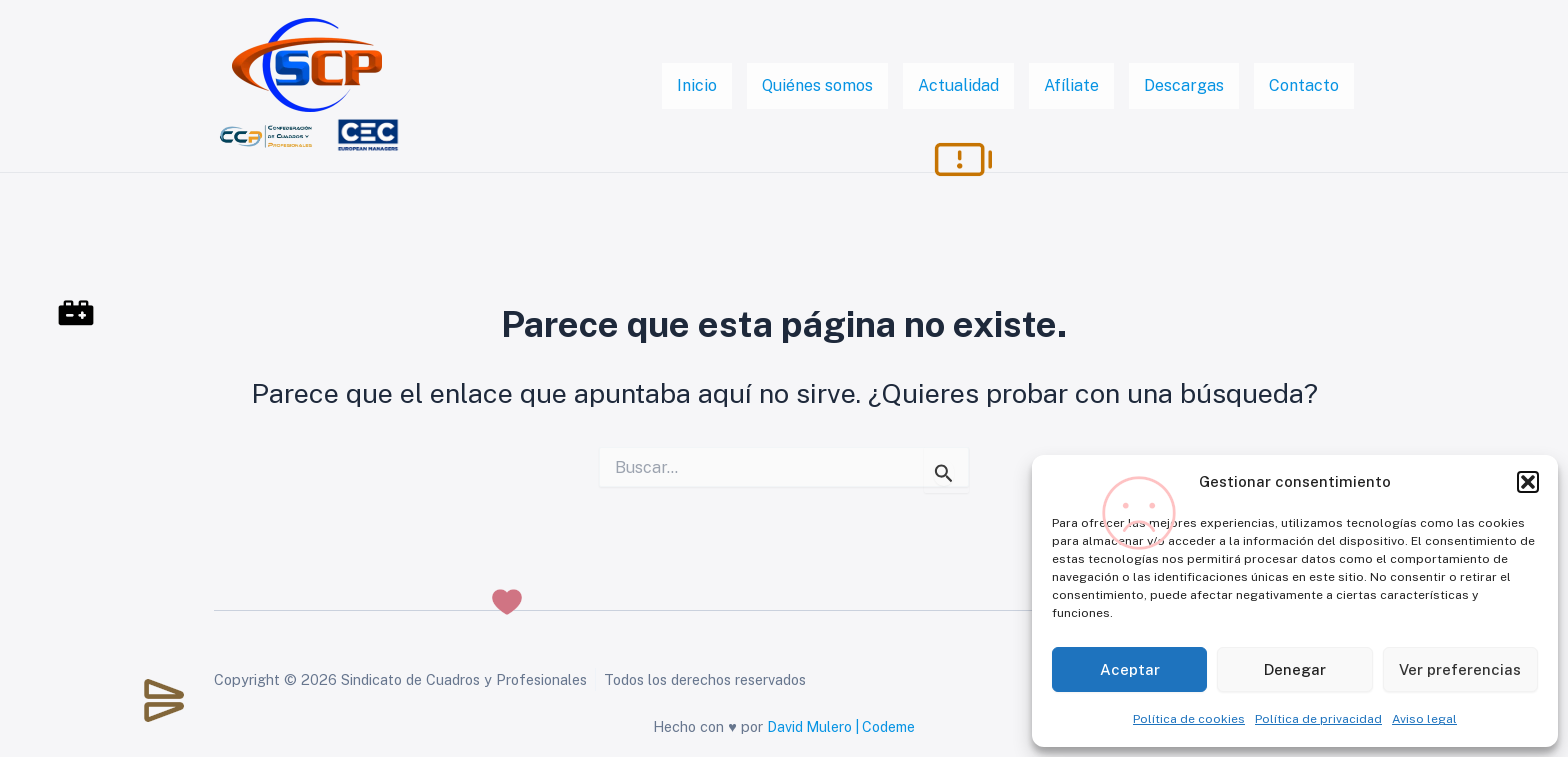  What do you see at coordinates (162, 700) in the screenshot?
I see `flip image vertically` at bounding box center [162, 700].